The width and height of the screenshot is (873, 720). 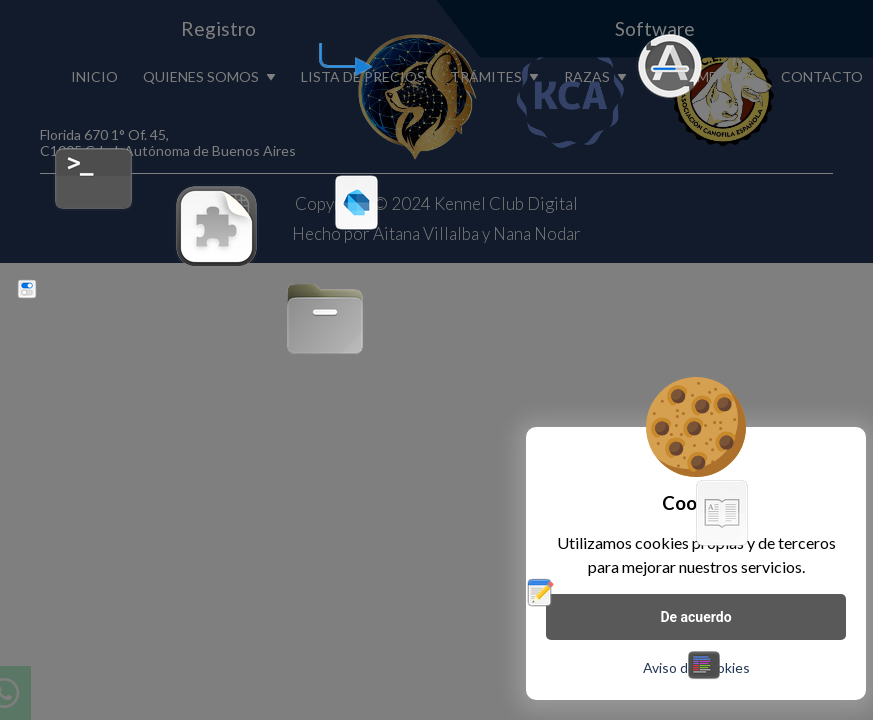 What do you see at coordinates (93, 178) in the screenshot?
I see `open the terminal application` at bounding box center [93, 178].